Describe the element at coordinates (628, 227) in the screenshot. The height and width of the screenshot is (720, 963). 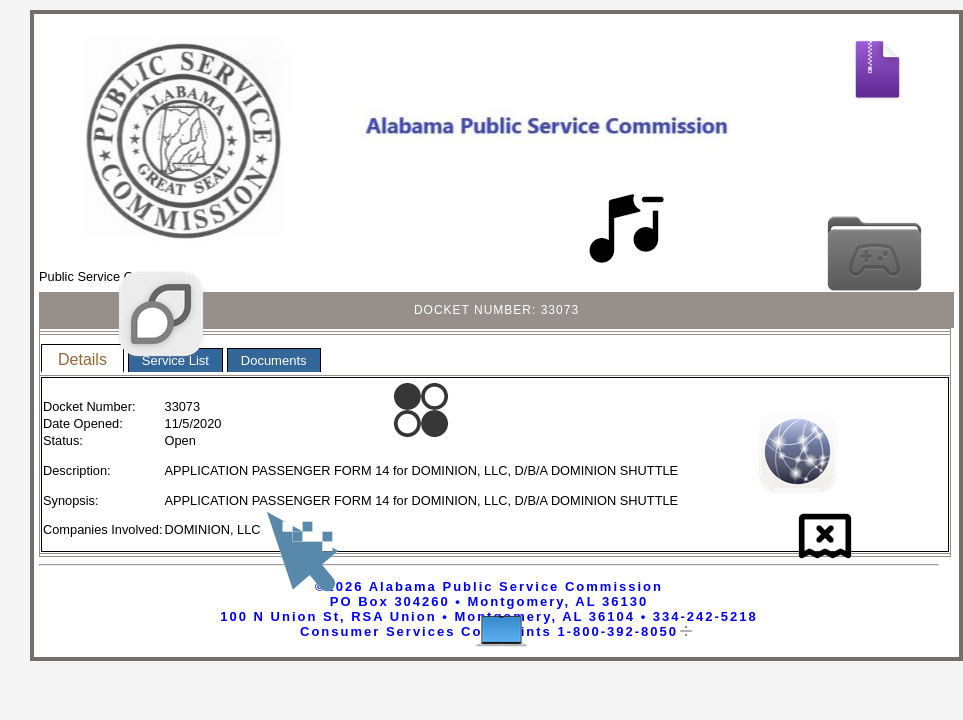
I see `remove a song from playlist` at that location.